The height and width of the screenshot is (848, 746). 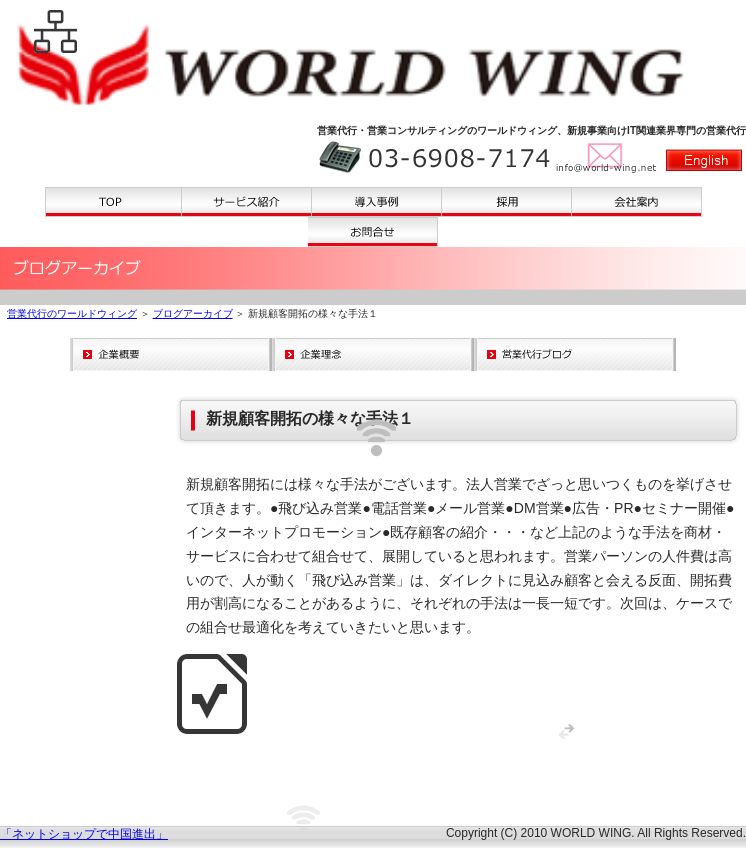 I want to click on indicates excellent wireless network signal strength, so click(x=376, y=436).